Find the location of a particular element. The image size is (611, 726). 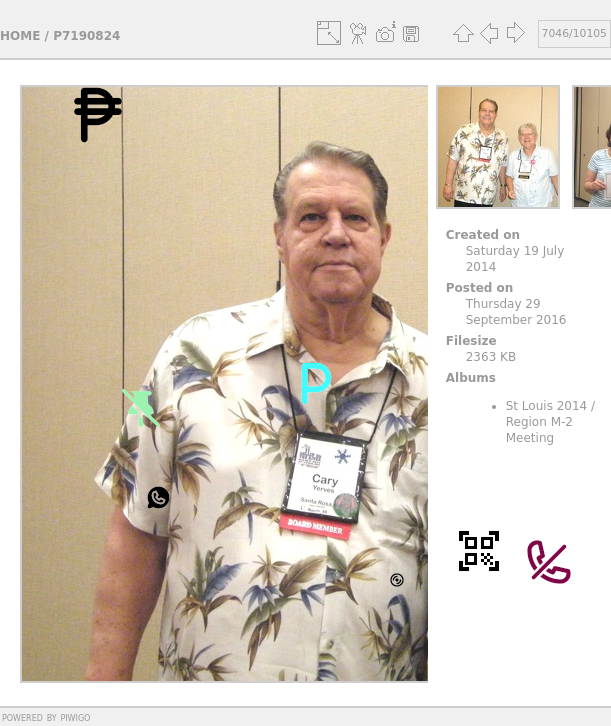

mute or disable incoming calls is located at coordinates (549, 562).